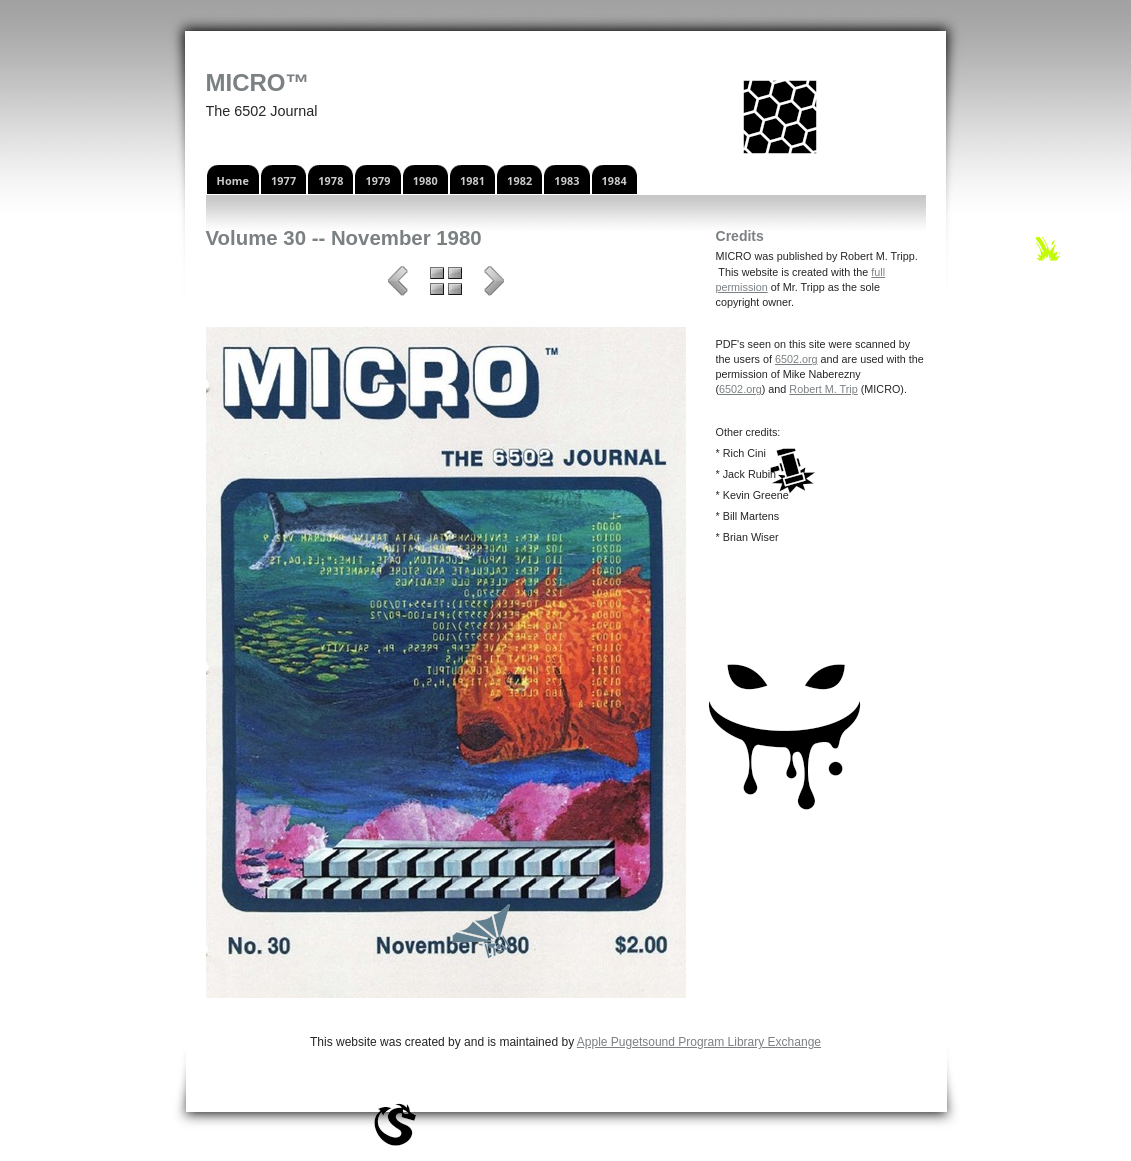 The width and height of the screenshot is (1131, 1161). What do you see at coordinates (785, 735) in the screenshot?
I see `indicates a delicious or tempting item` at bounding box center [785, 735].